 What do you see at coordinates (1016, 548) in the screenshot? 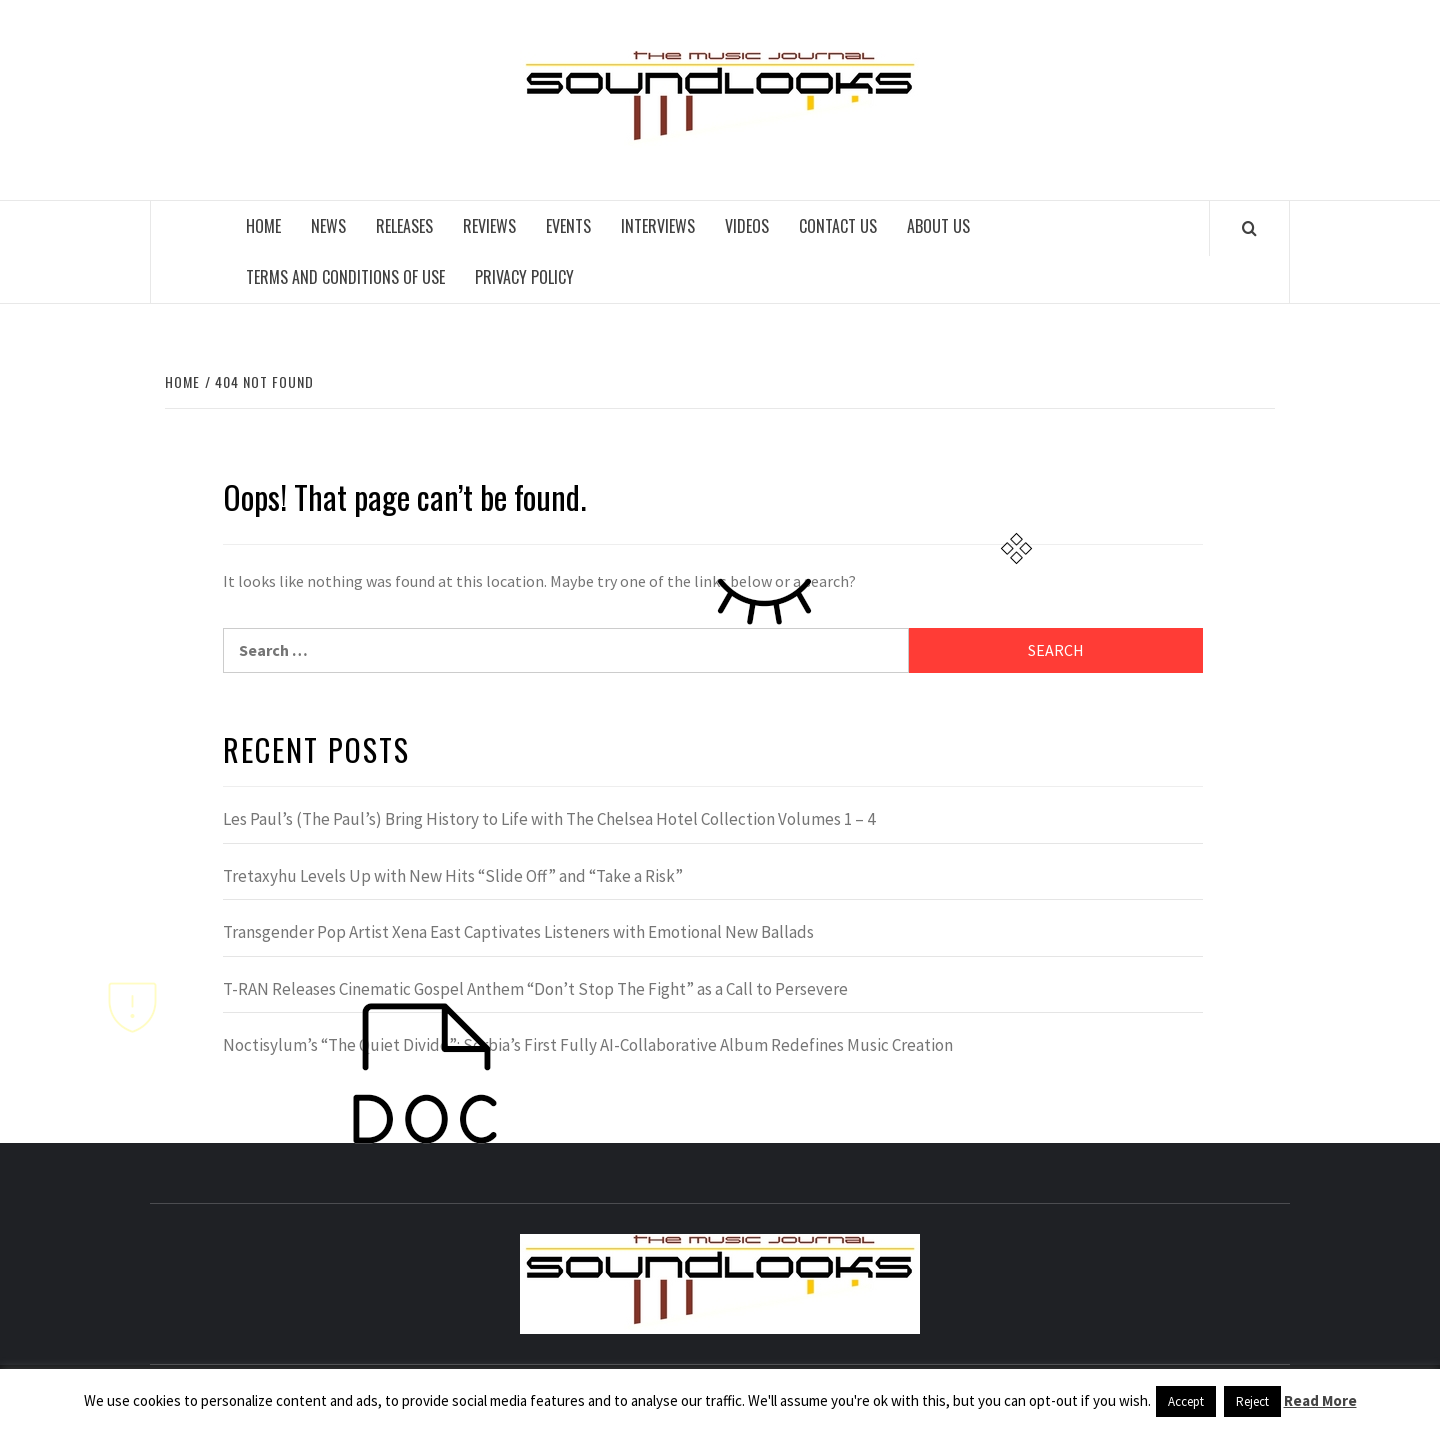
I see `decorative pattern or design element` at bounding box center [1016, 548].